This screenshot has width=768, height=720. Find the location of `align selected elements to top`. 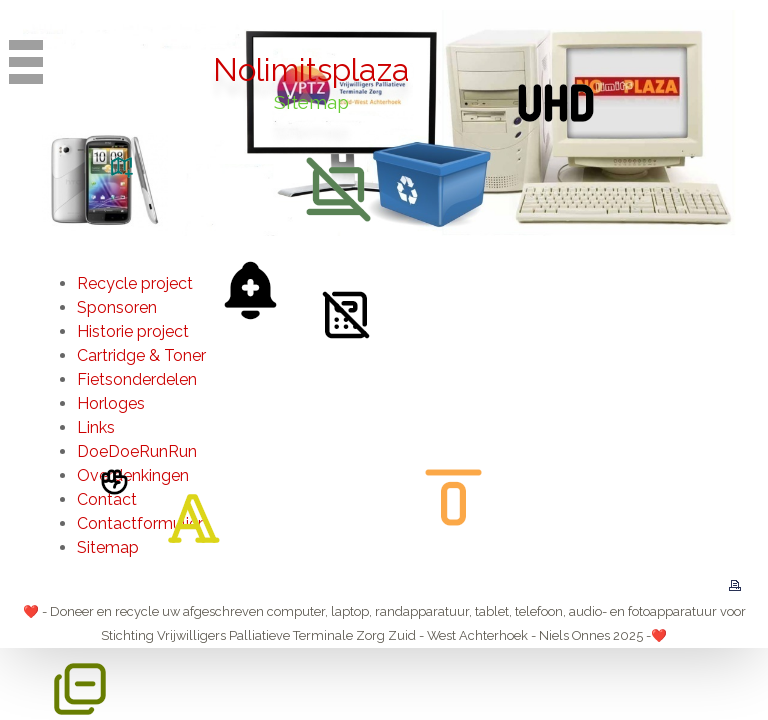

align selected elements to top is located at coordinates (453, 497).